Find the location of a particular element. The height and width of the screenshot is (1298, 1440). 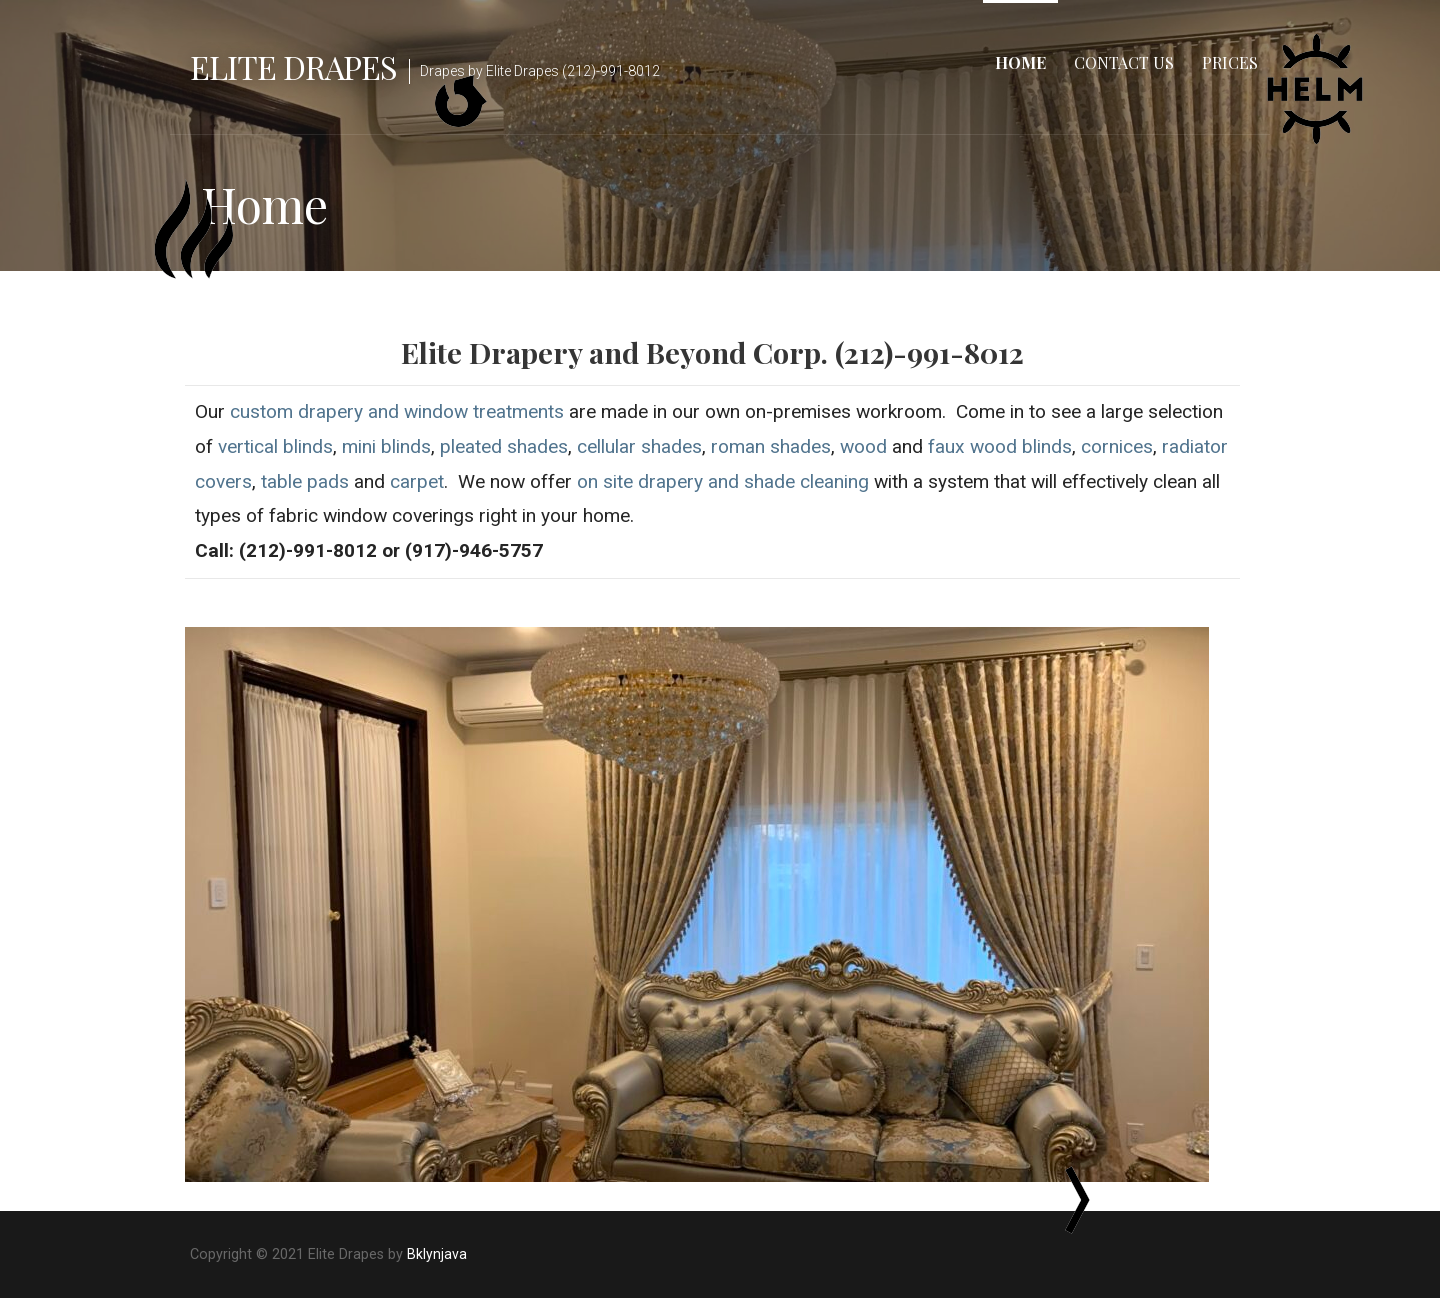

navigate to the next item or page is located at coordinates (1076, 1200).